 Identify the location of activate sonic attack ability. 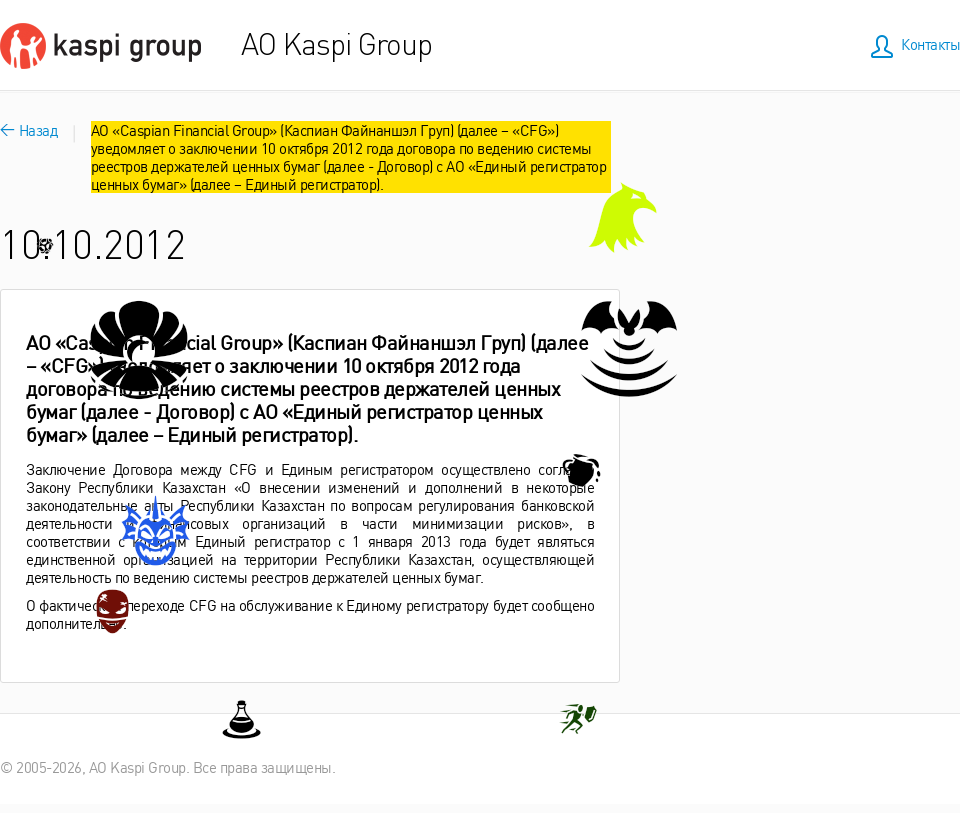
(629, 349).